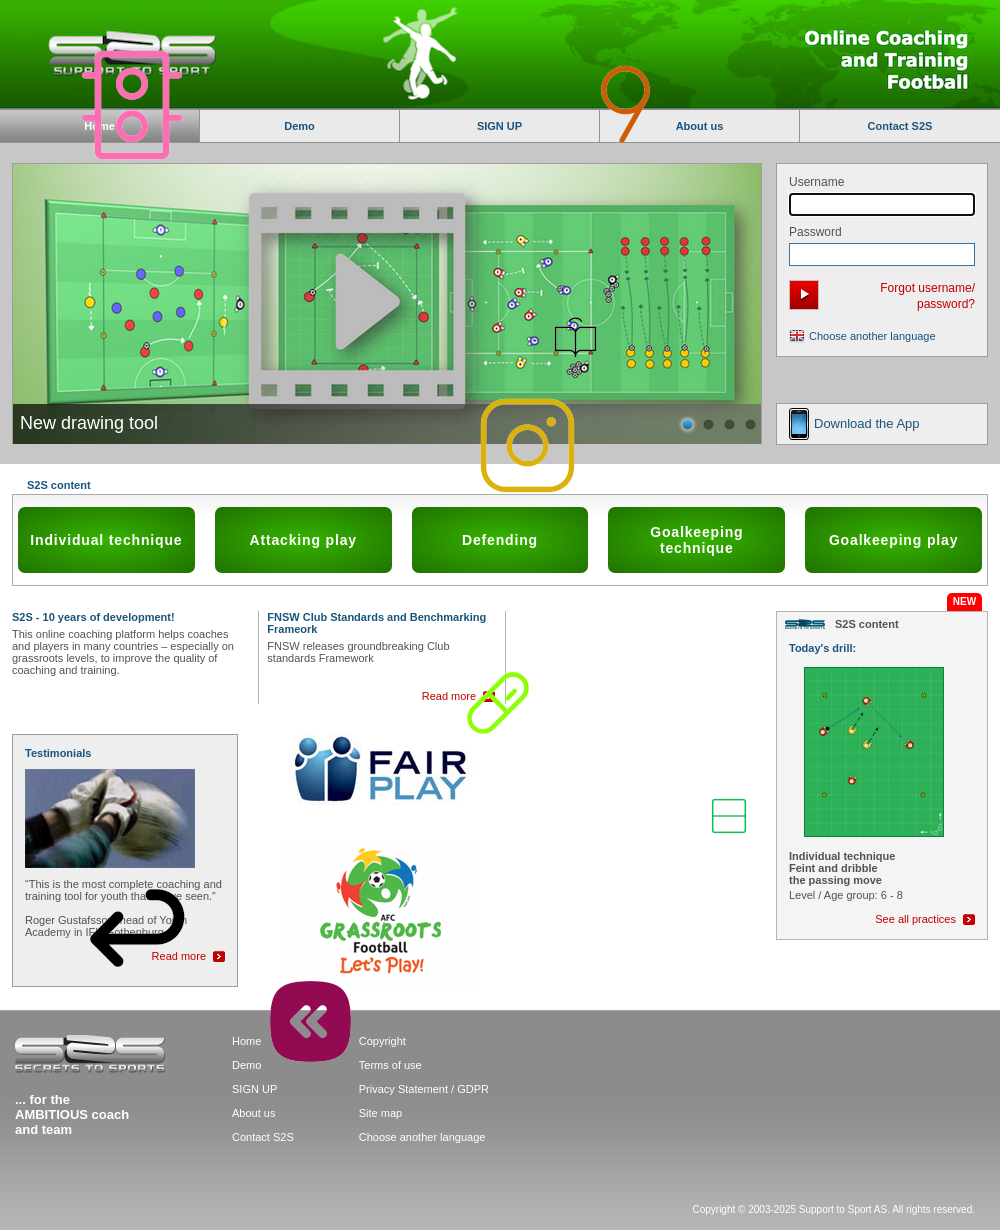 The height and width of the screenshot is (1230, 1000). What do you see at coordinates (575, 336) in the screenshot?
I see `view user profile or contact details` at bounding box center [575, 336].